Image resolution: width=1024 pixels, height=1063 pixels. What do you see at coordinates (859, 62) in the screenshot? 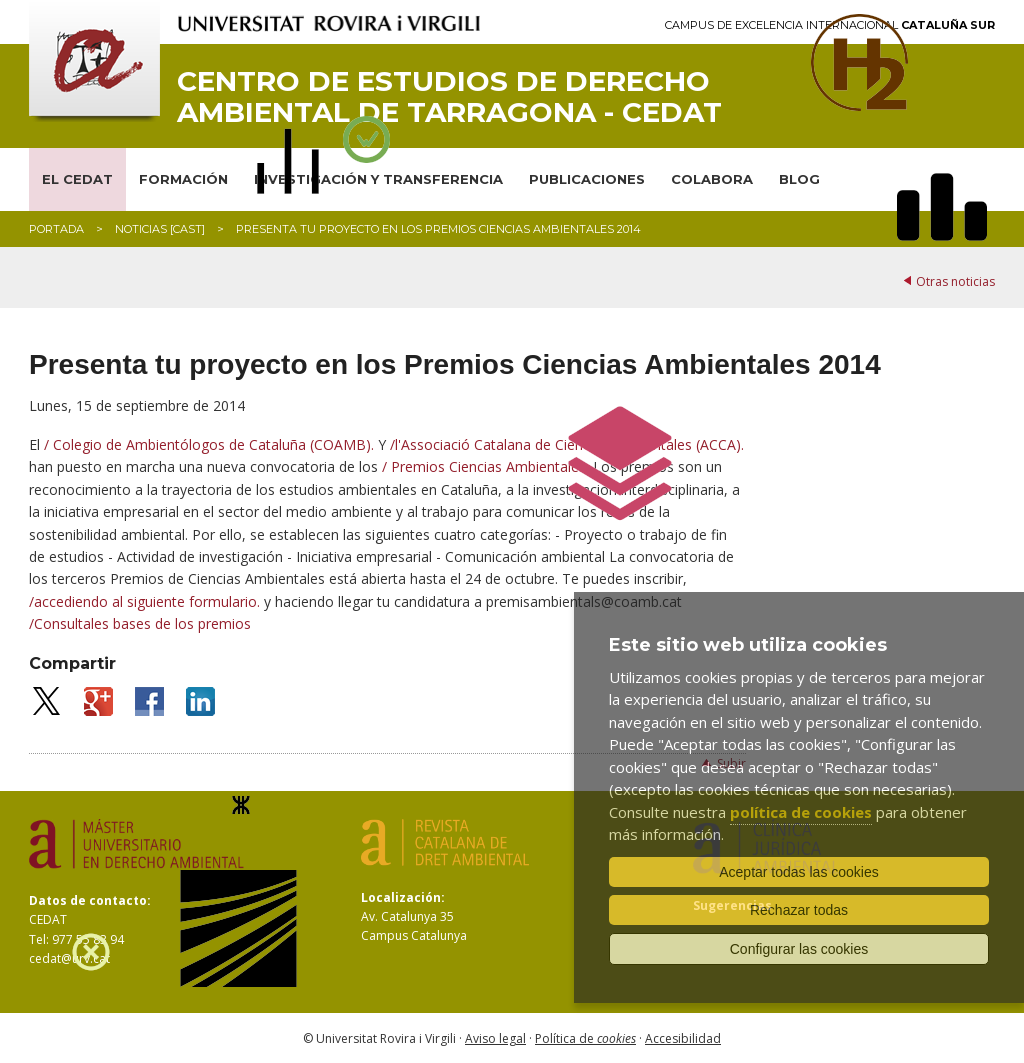
I see `h2 database logo` at bounding box center [859, 62].